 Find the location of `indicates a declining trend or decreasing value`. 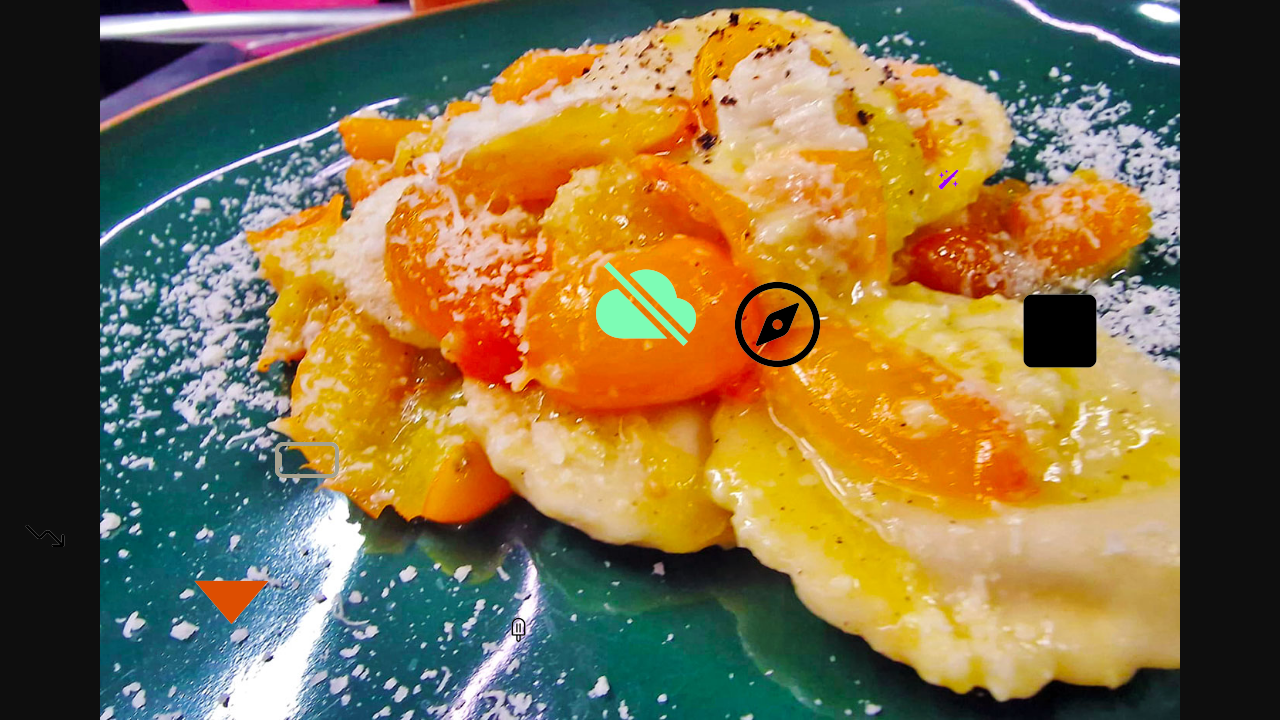

indicates a declining trend or decreasing value is located at coordinates (45, 536).